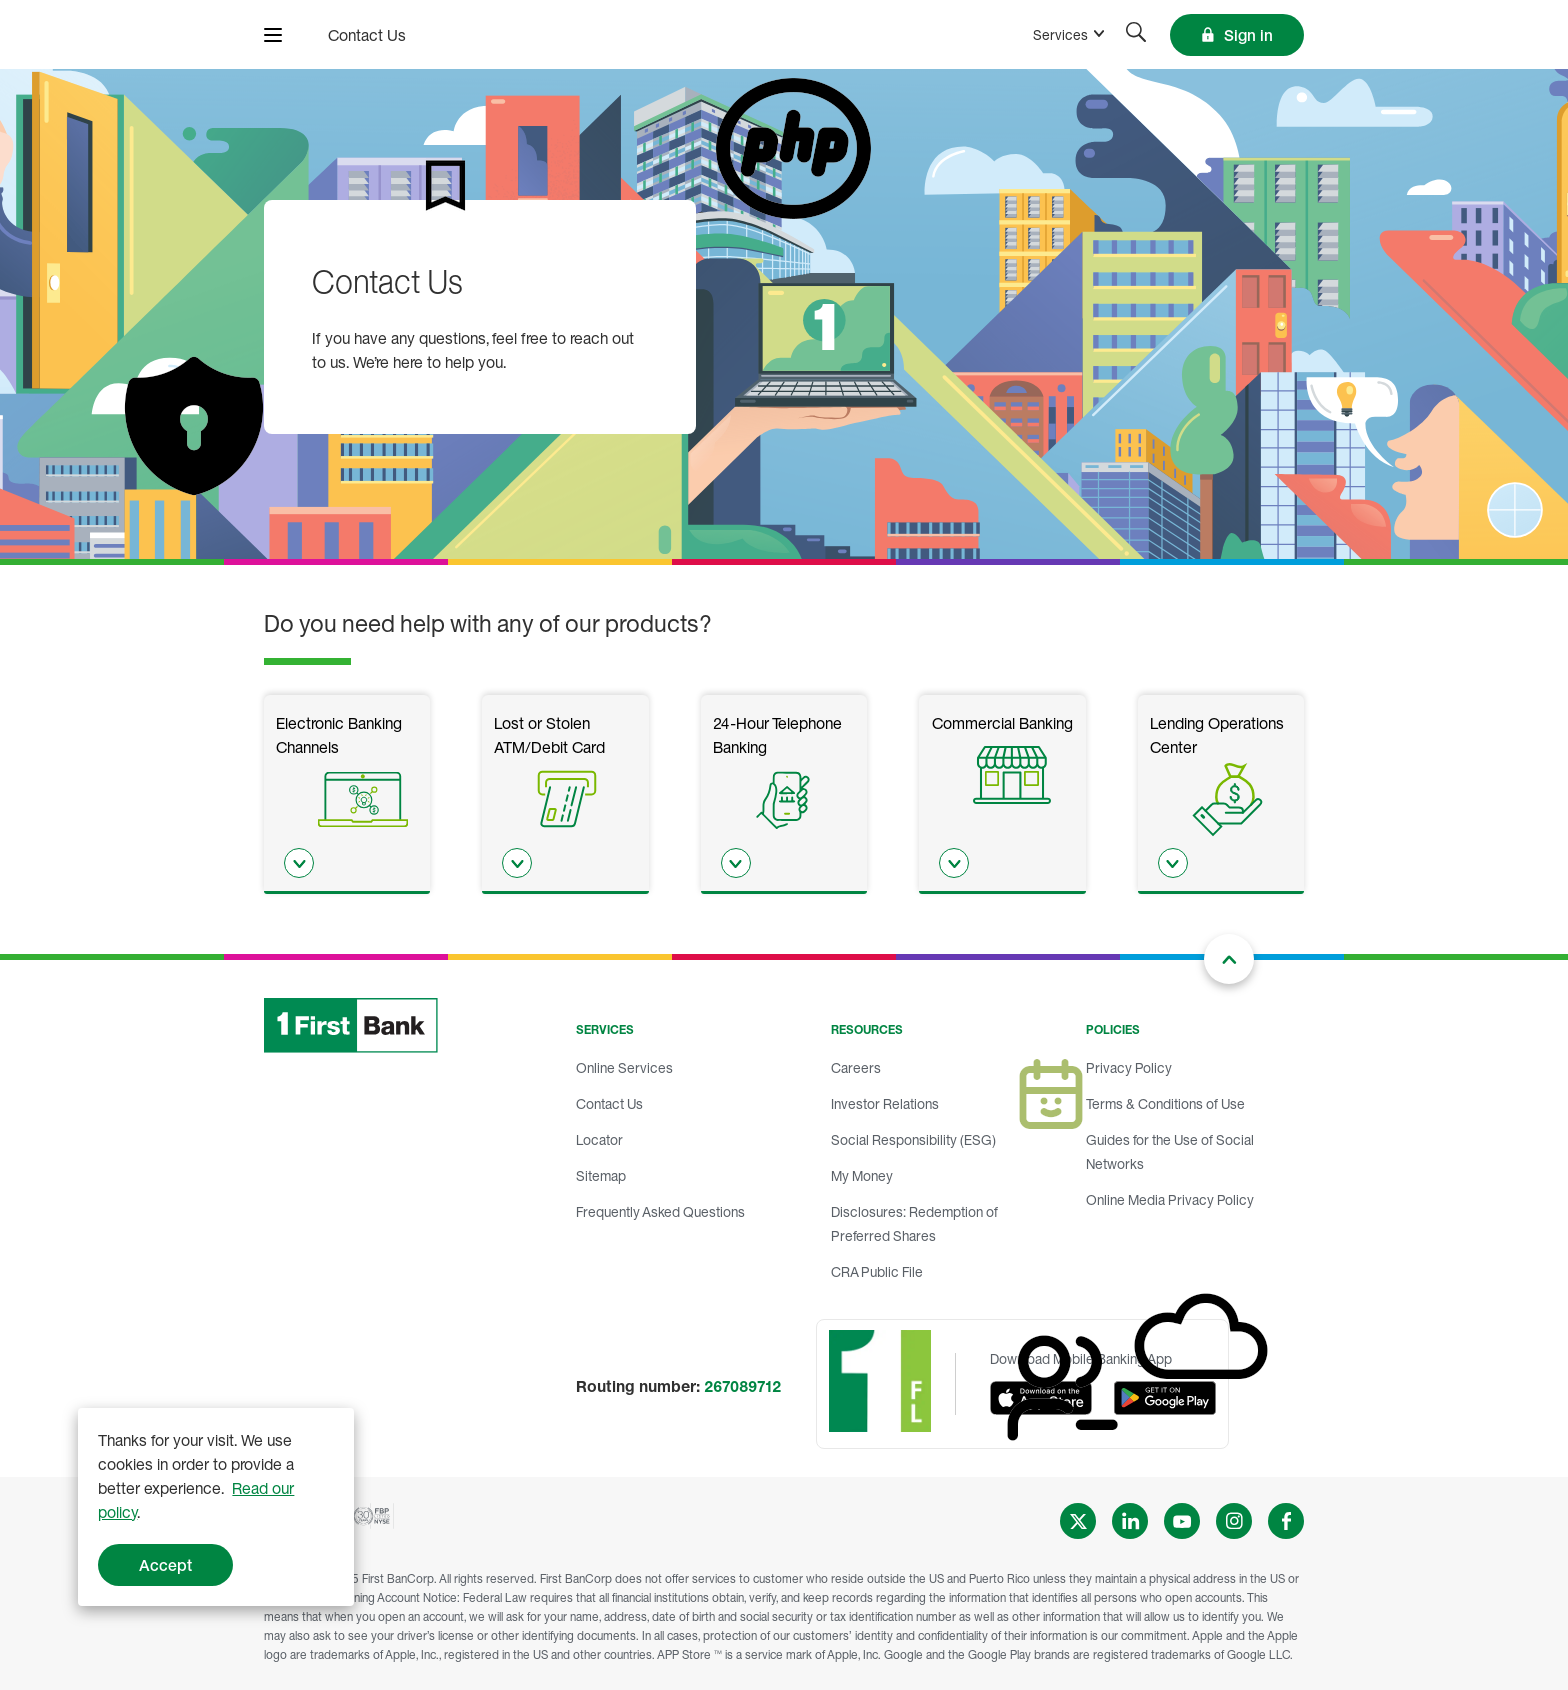  I want to click on indicates php programming language or technology, so click(793, 148).